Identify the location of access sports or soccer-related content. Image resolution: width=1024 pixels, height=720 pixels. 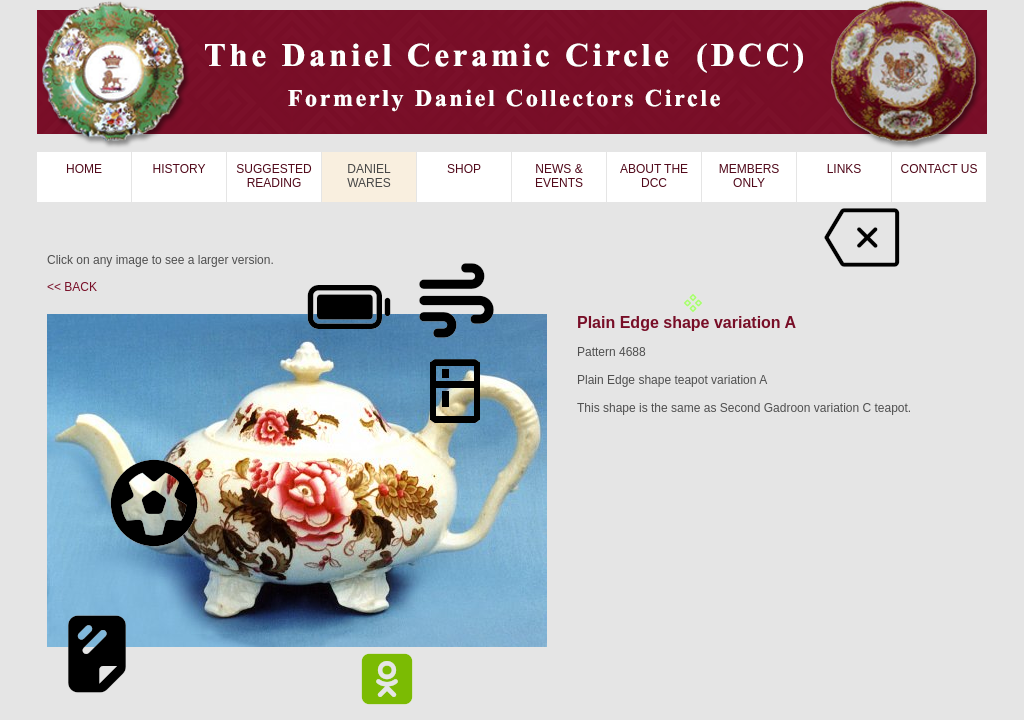
(154, 503).